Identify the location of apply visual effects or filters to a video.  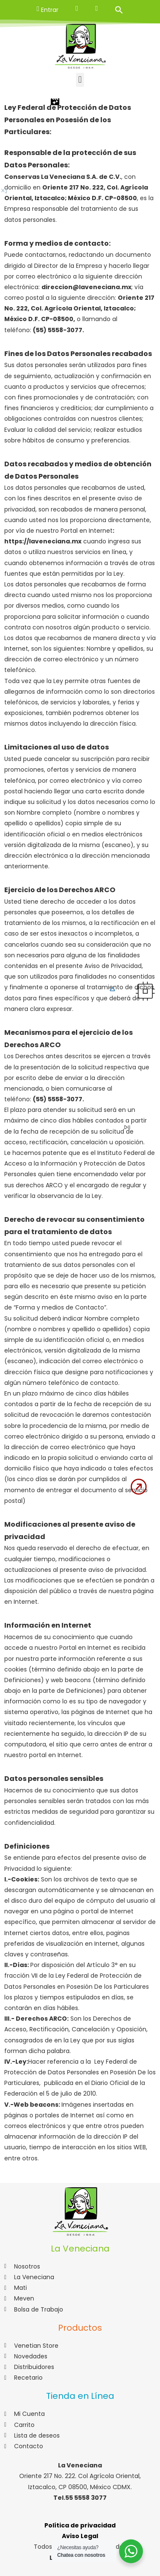
(55, 102).